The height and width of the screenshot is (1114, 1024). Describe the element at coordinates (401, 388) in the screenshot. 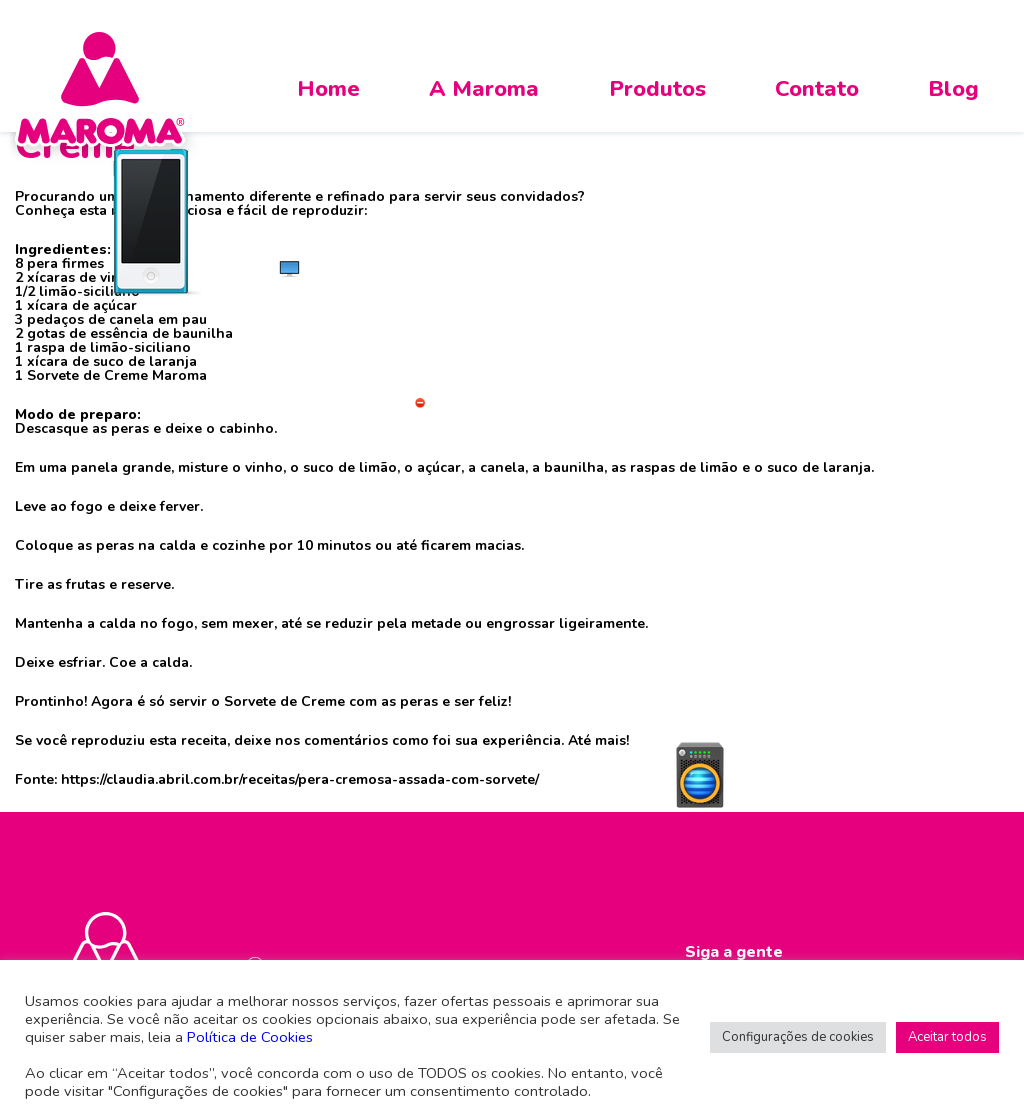

I see `indicates a private or restricted folder` at that location.